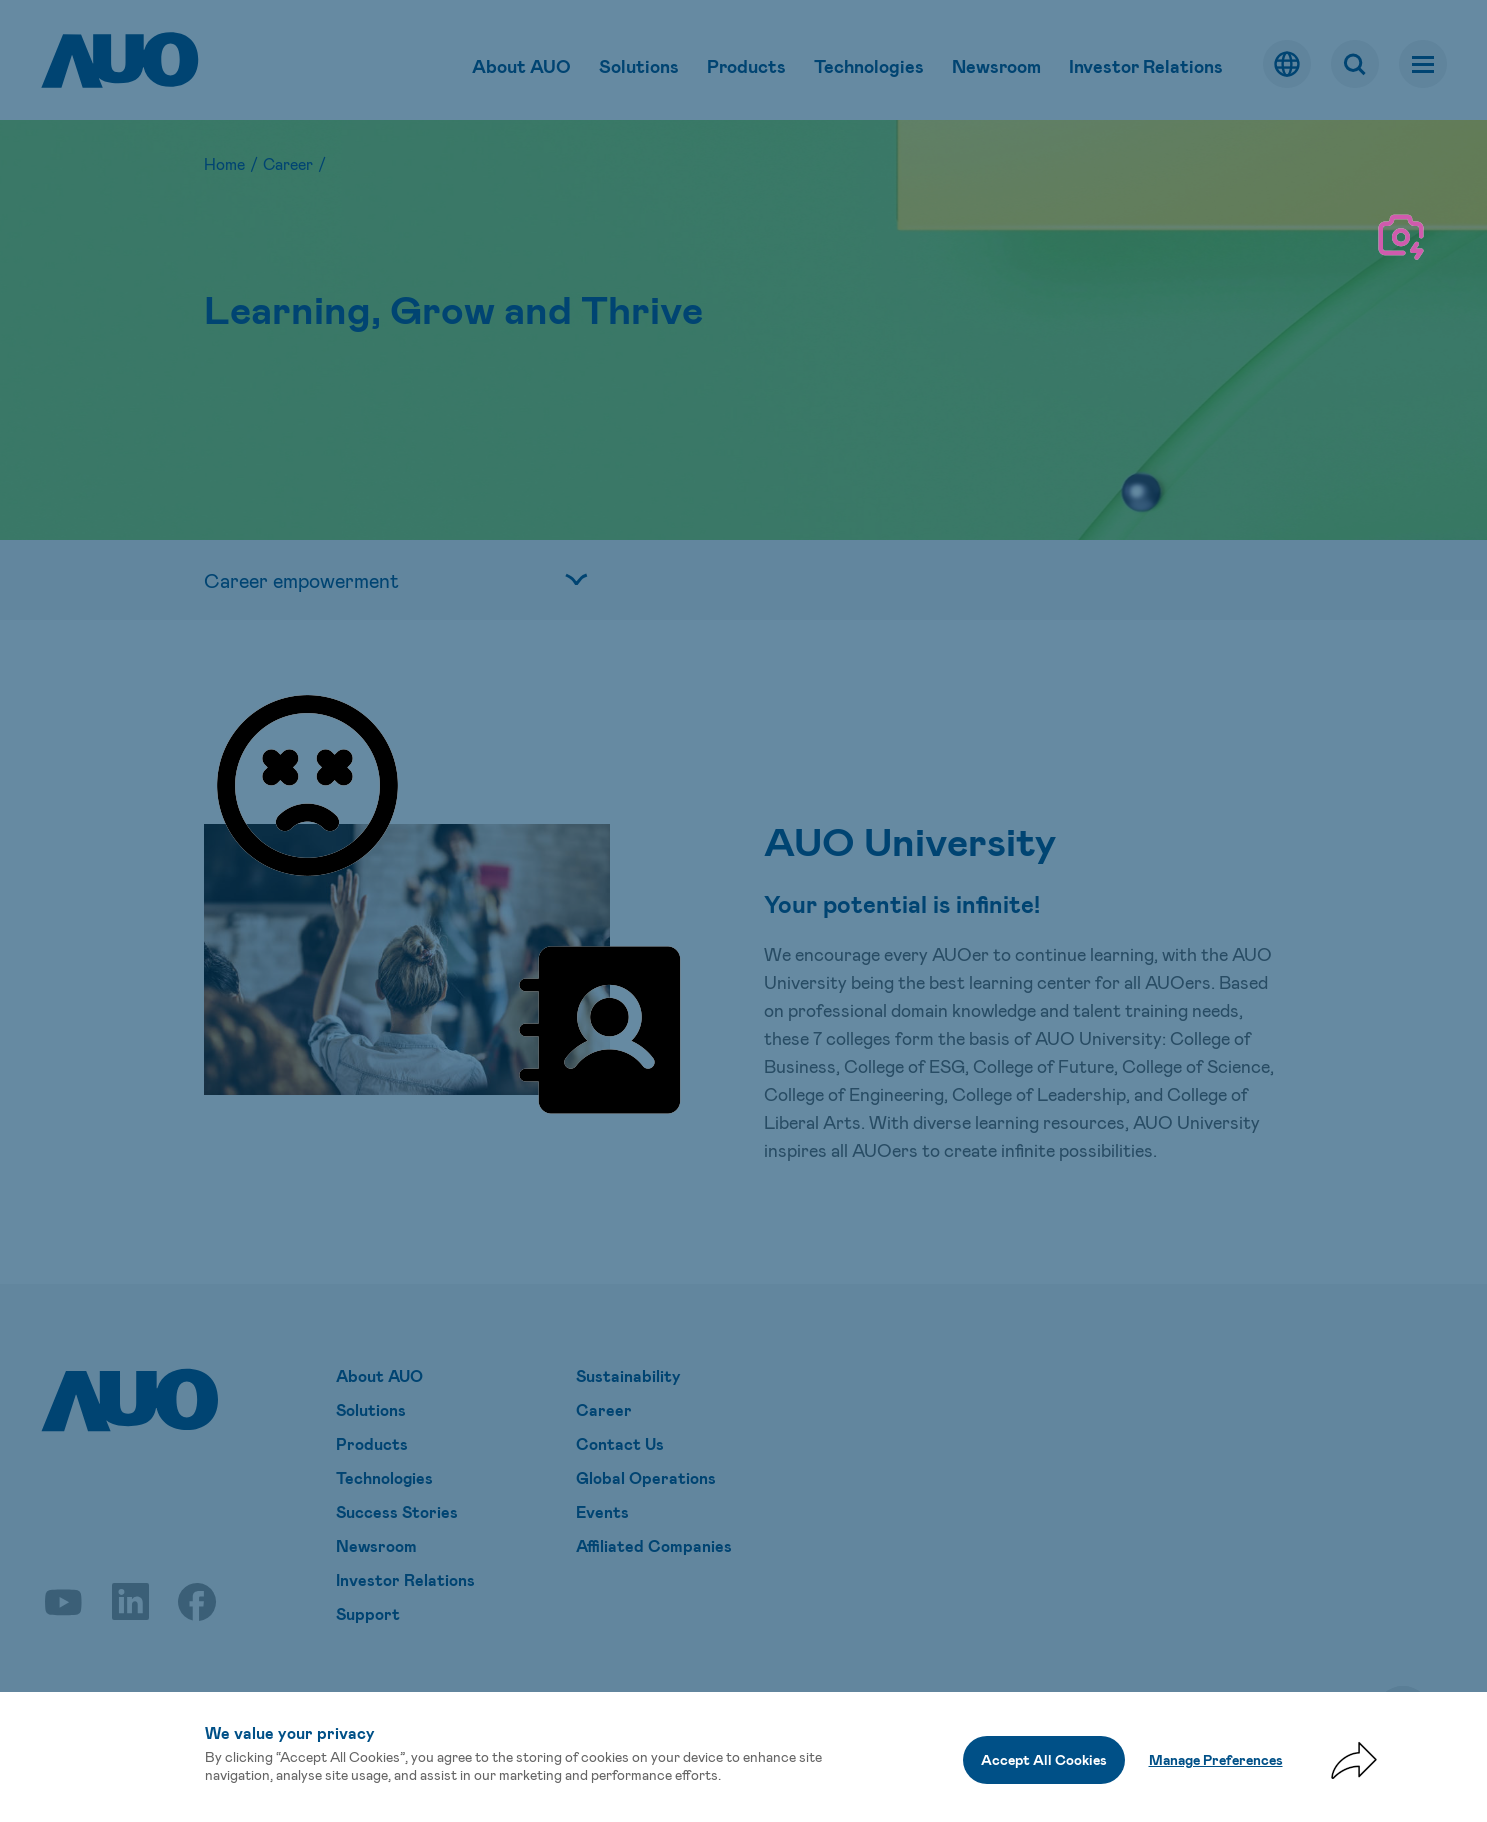 This screenshot has width=1487, height=1822. I want to click on open your contacts list, so click(603, 1030).